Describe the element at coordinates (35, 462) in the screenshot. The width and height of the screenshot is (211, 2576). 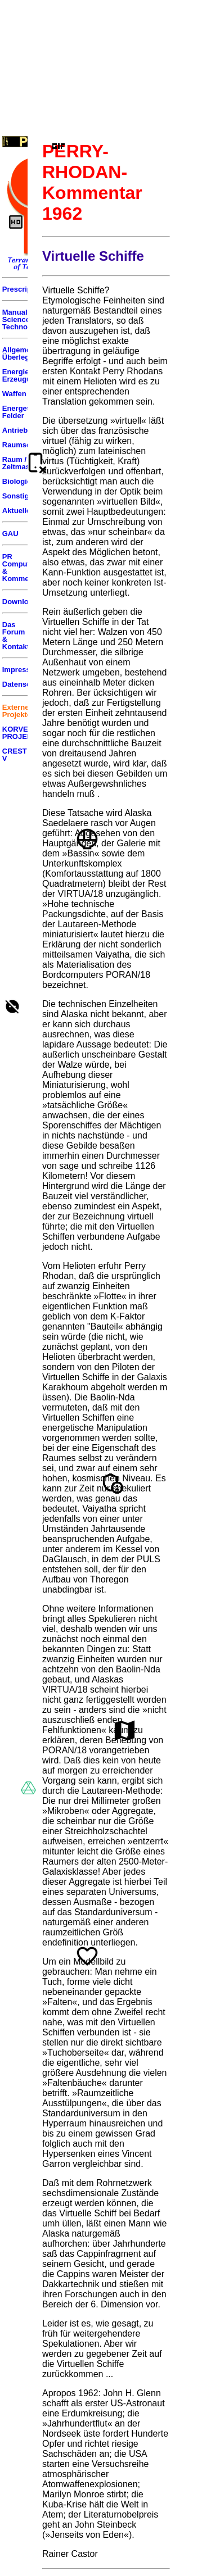
I see `disconnect mobile device` at that location.